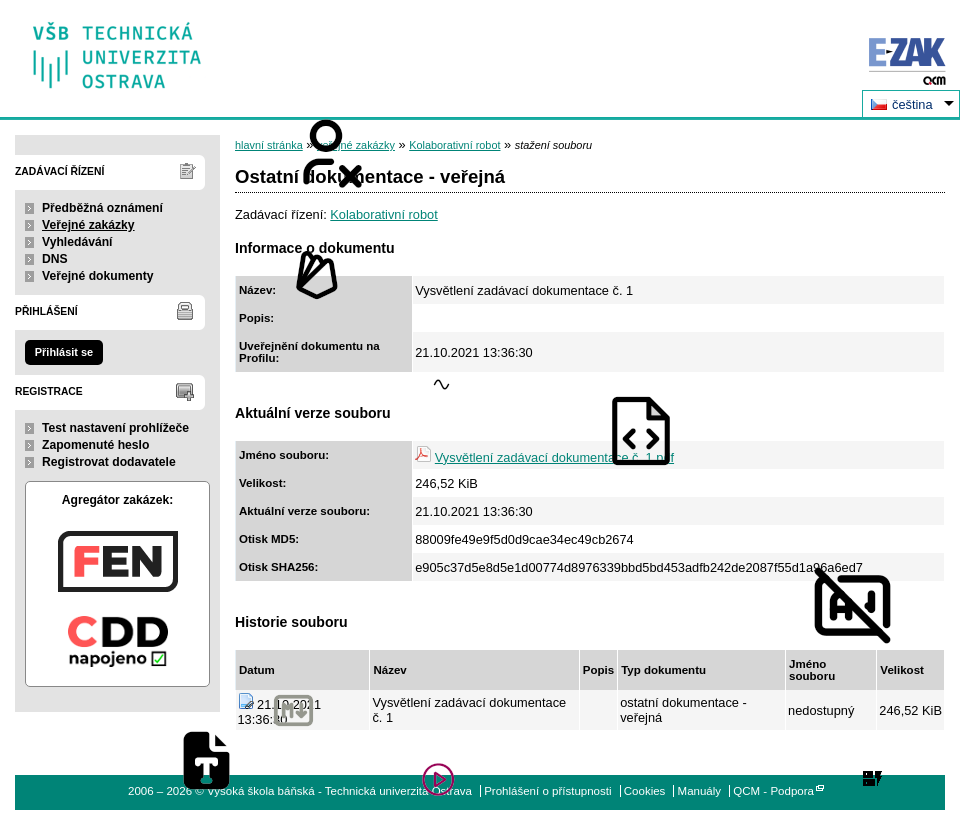  I want to click on remove a user from a list or group, so click(326, 152).